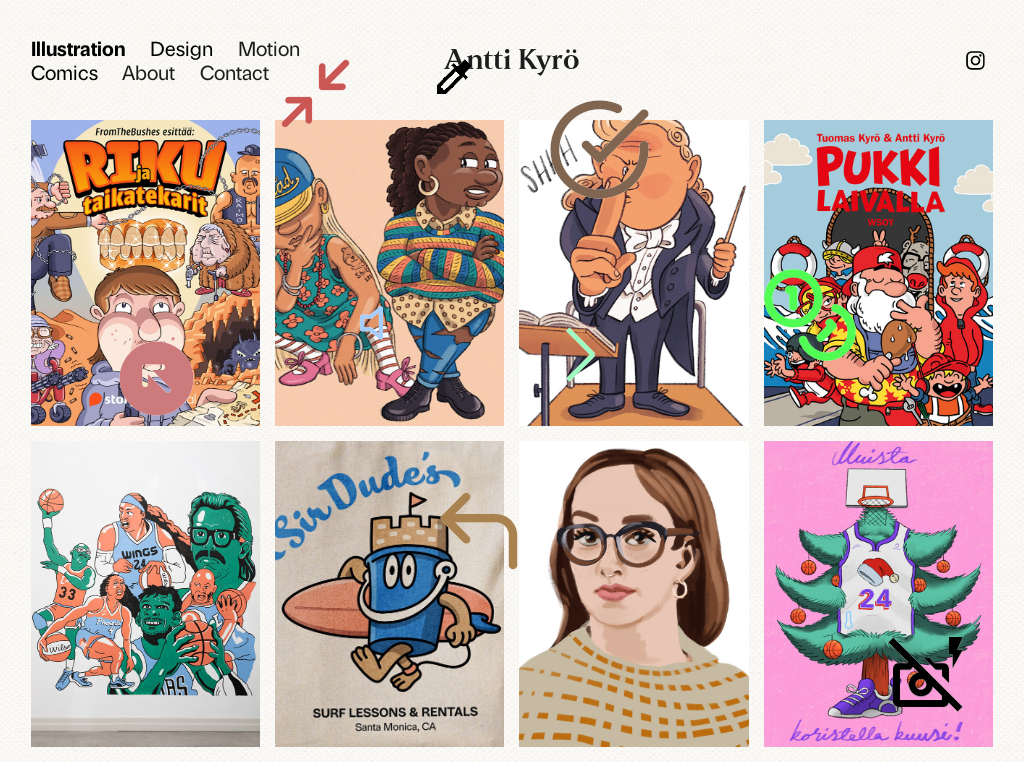 Image resolution: width=1024 pixels, height=762 pixels. What do you see at coordinates (849, 620) in the screenshot?
I see `view current temperature` at bounding box center [849, 620].